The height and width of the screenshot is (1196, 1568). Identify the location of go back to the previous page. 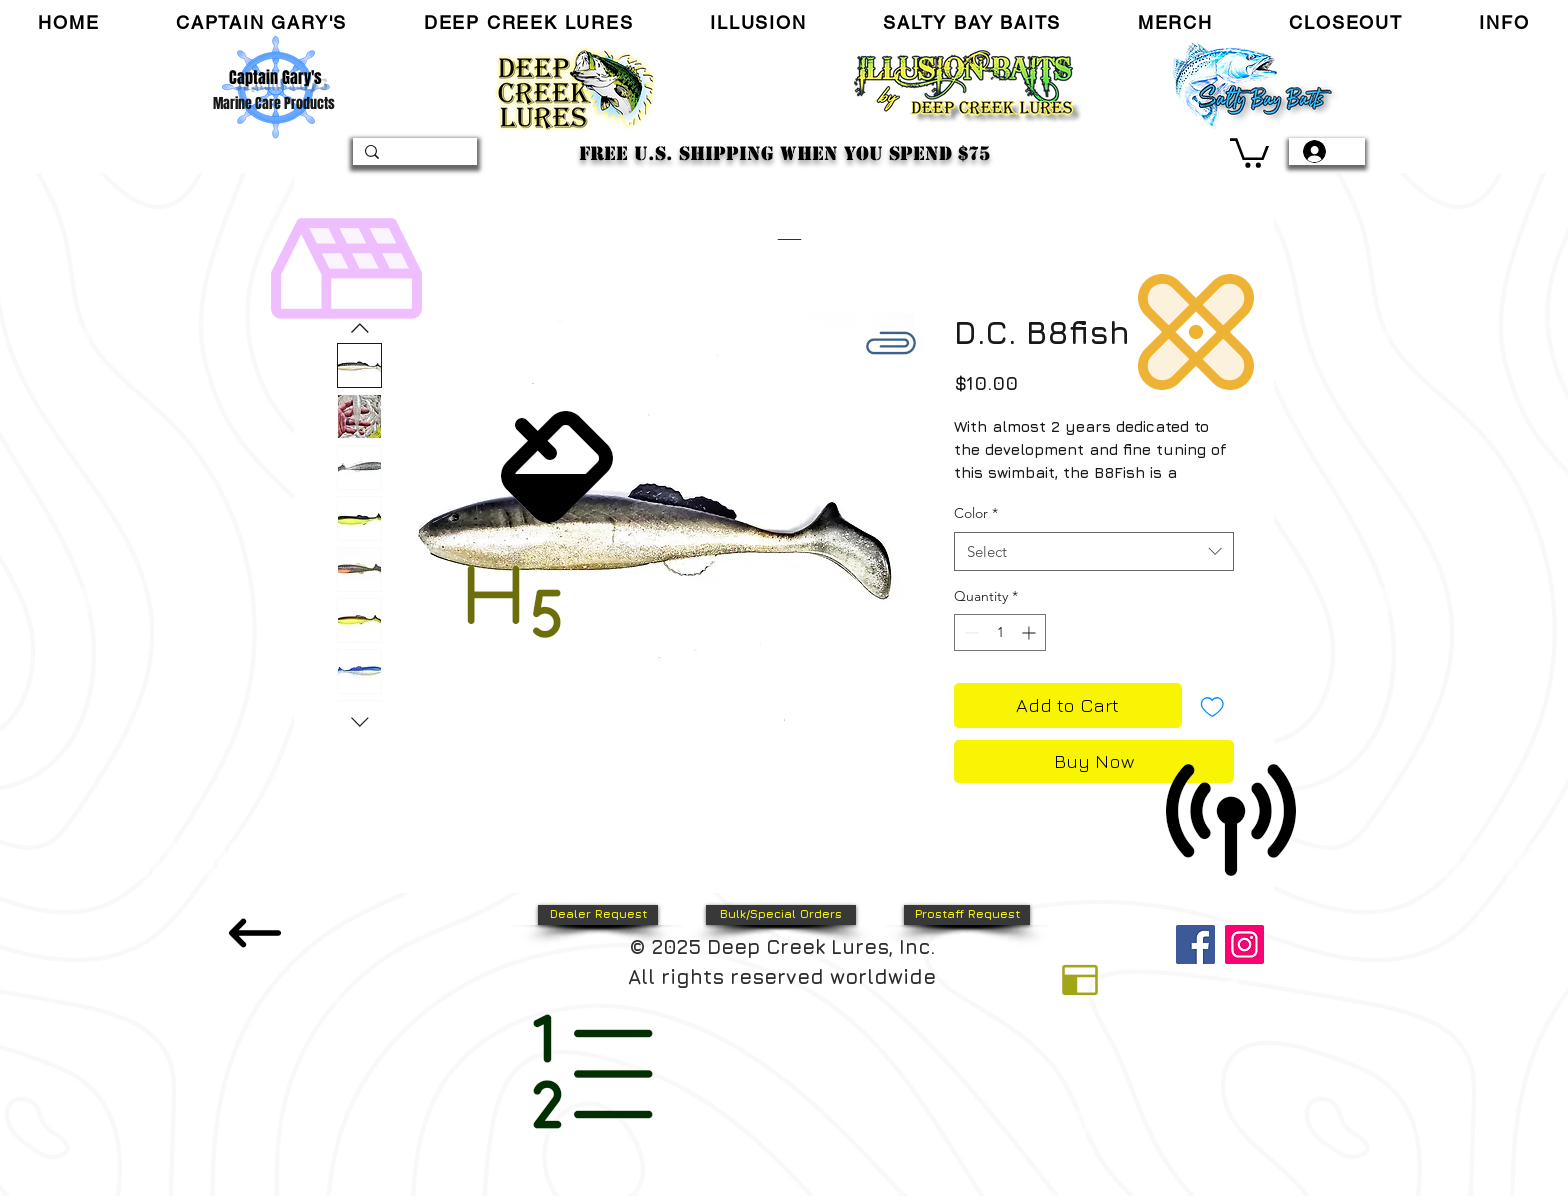
(255, 933).